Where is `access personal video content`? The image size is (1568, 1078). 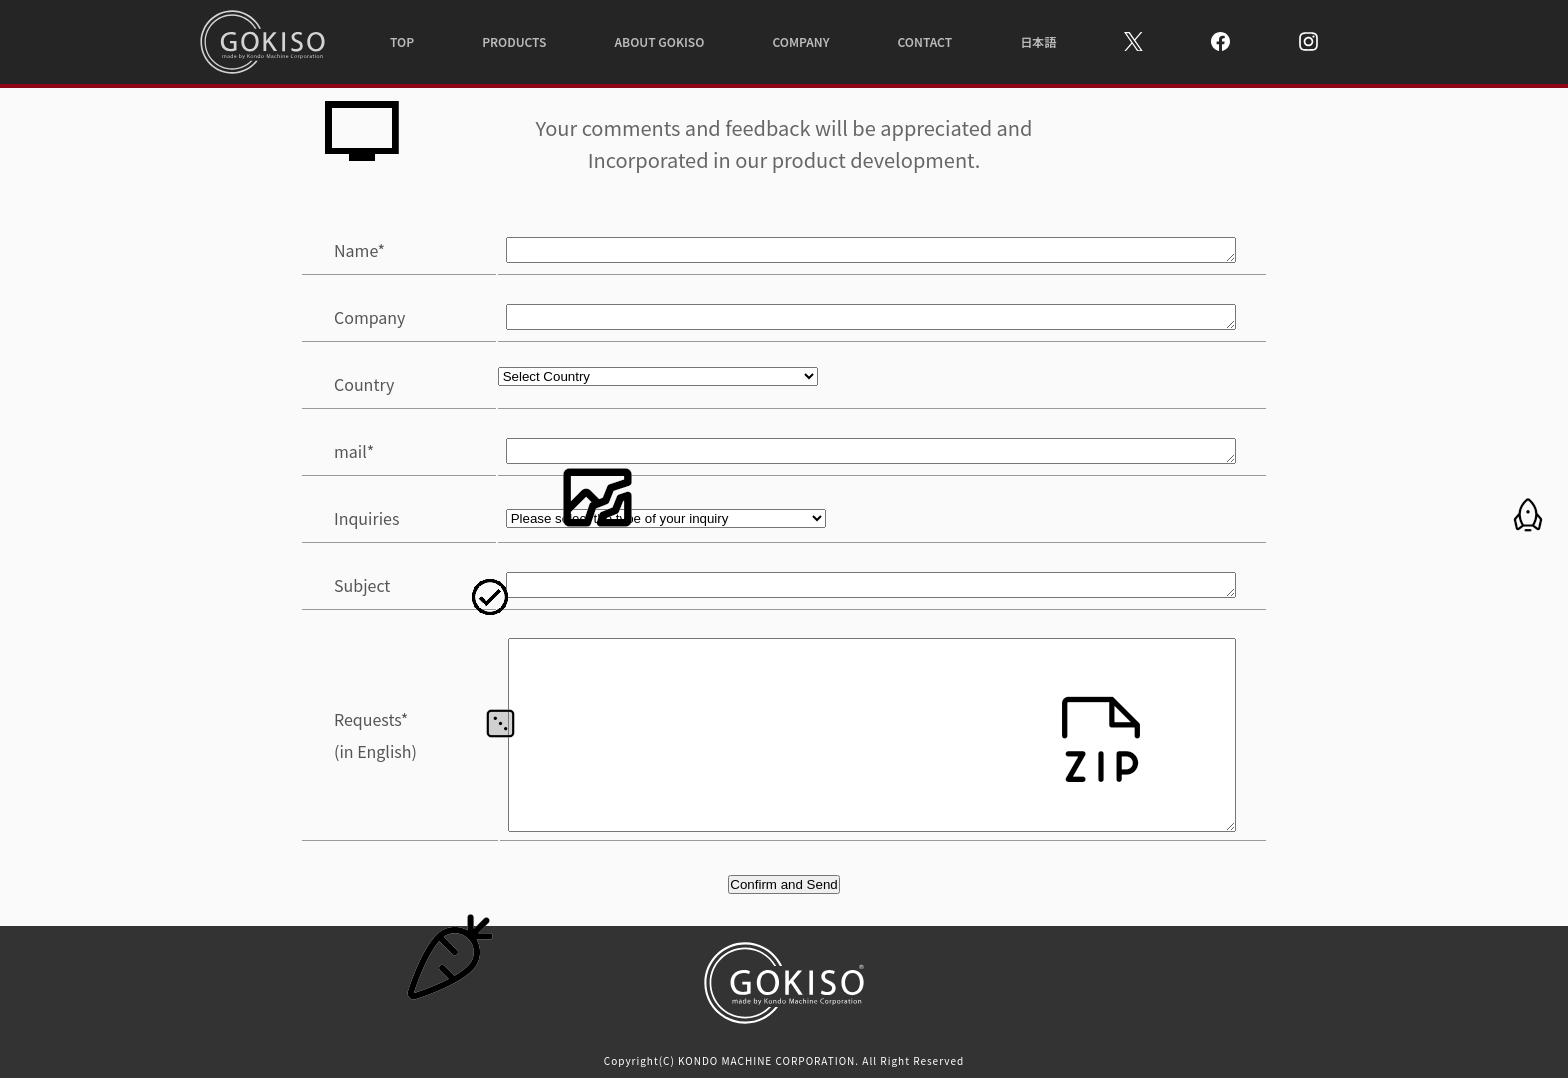 access personal video content is located at coordinates (362, 131).